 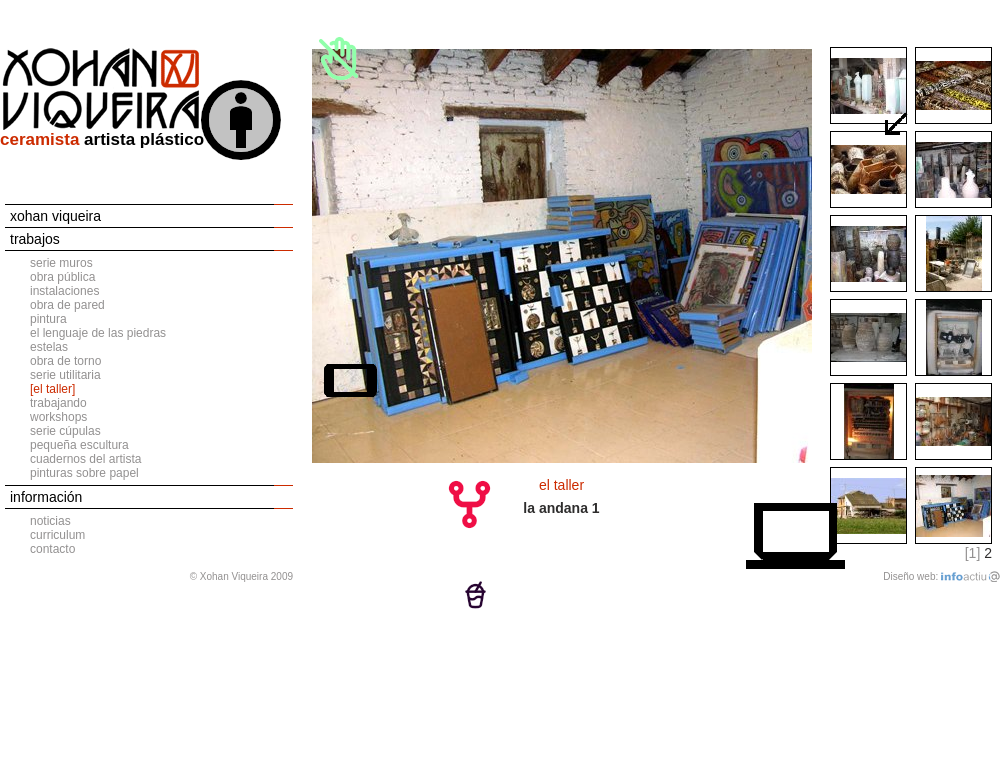 I want to click on access desktop or computer settings, so click(x=795, y=535).